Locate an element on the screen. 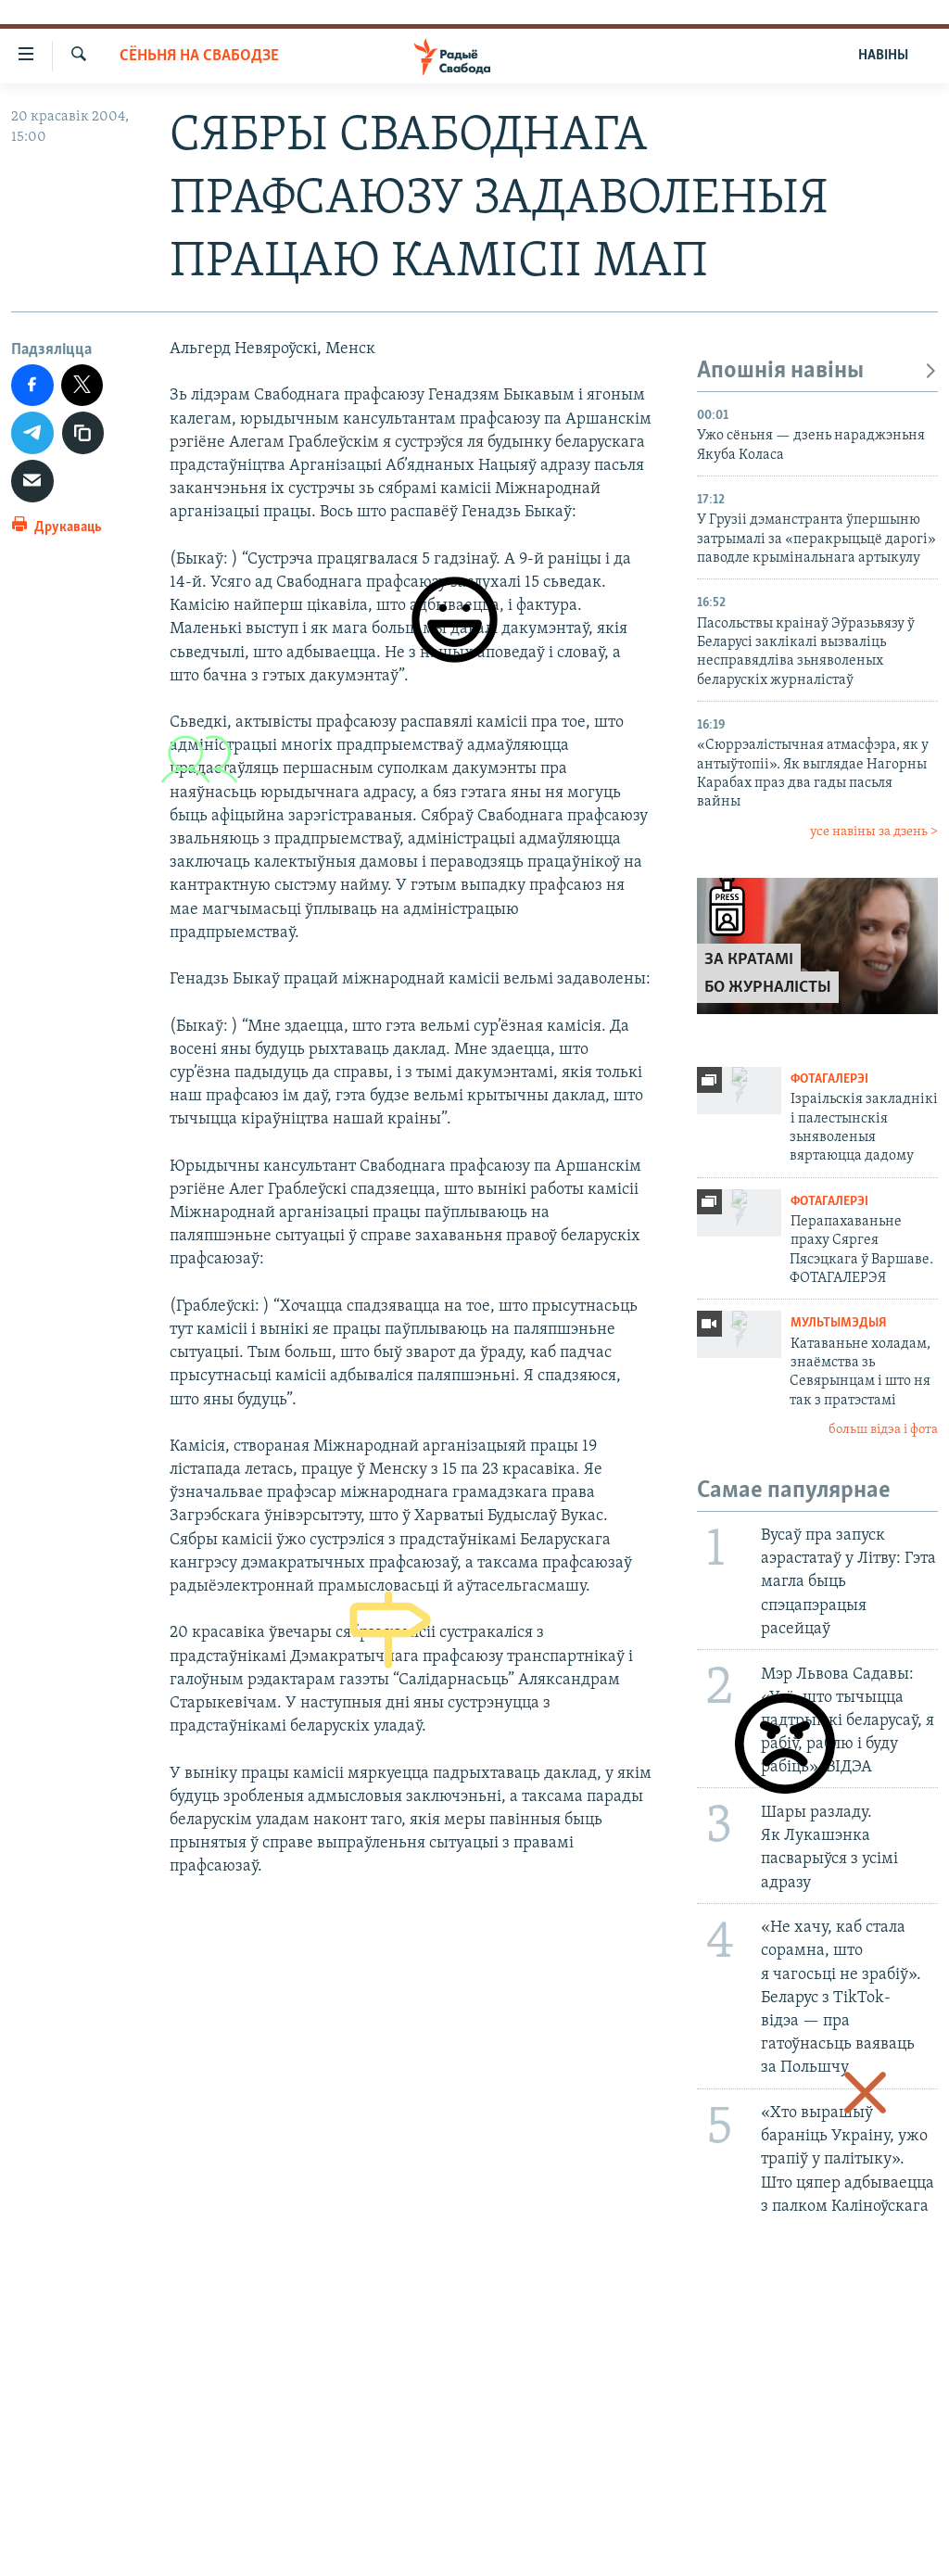 The width and height of the screenshot is (949, 2576). view all users or contacts is located at coordinates (199, 759).